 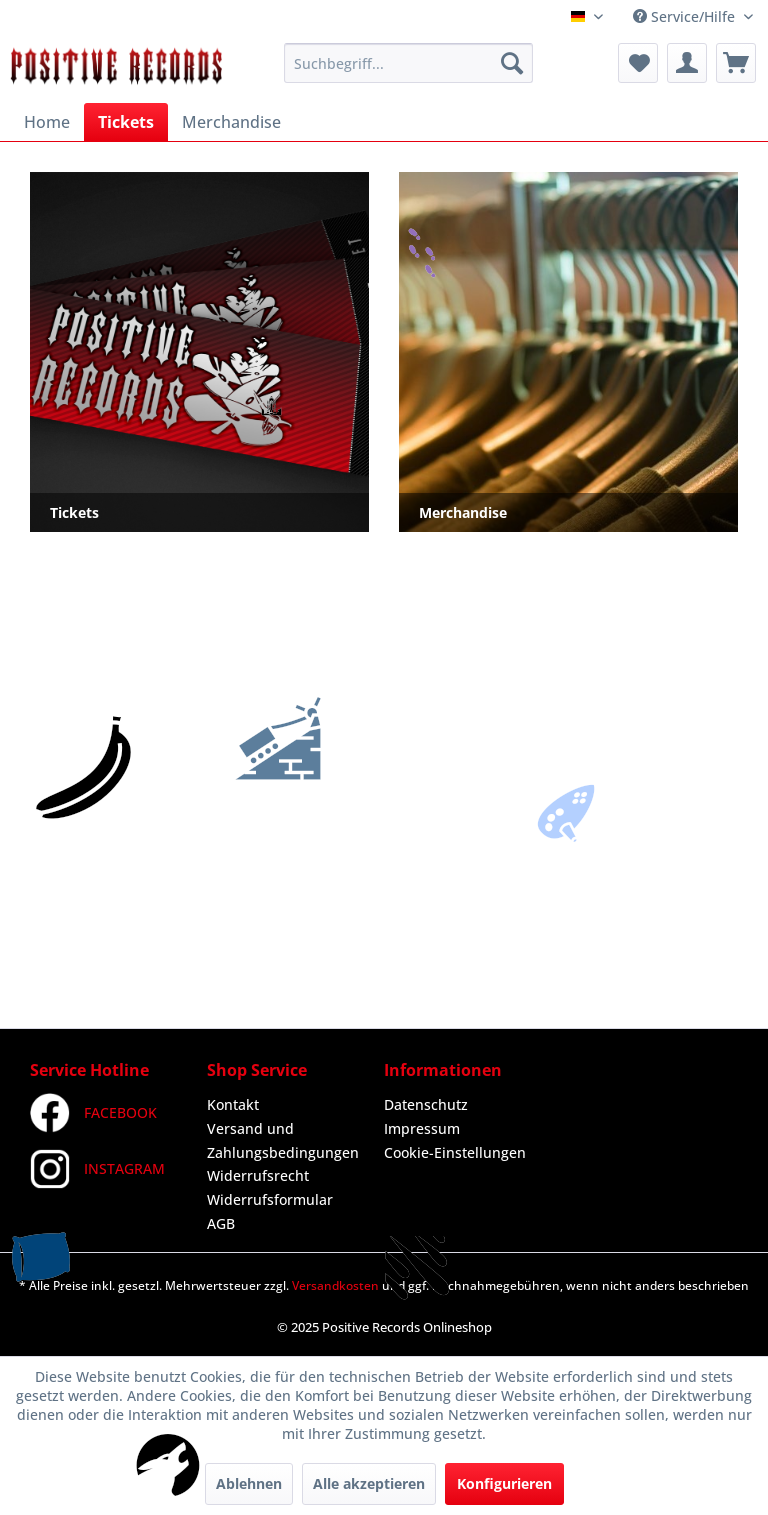 What do you see at coordinates (83, 766) in the screenshot?
I see `indicates banana or tropical fruit category` at bounding box center [83, 766].